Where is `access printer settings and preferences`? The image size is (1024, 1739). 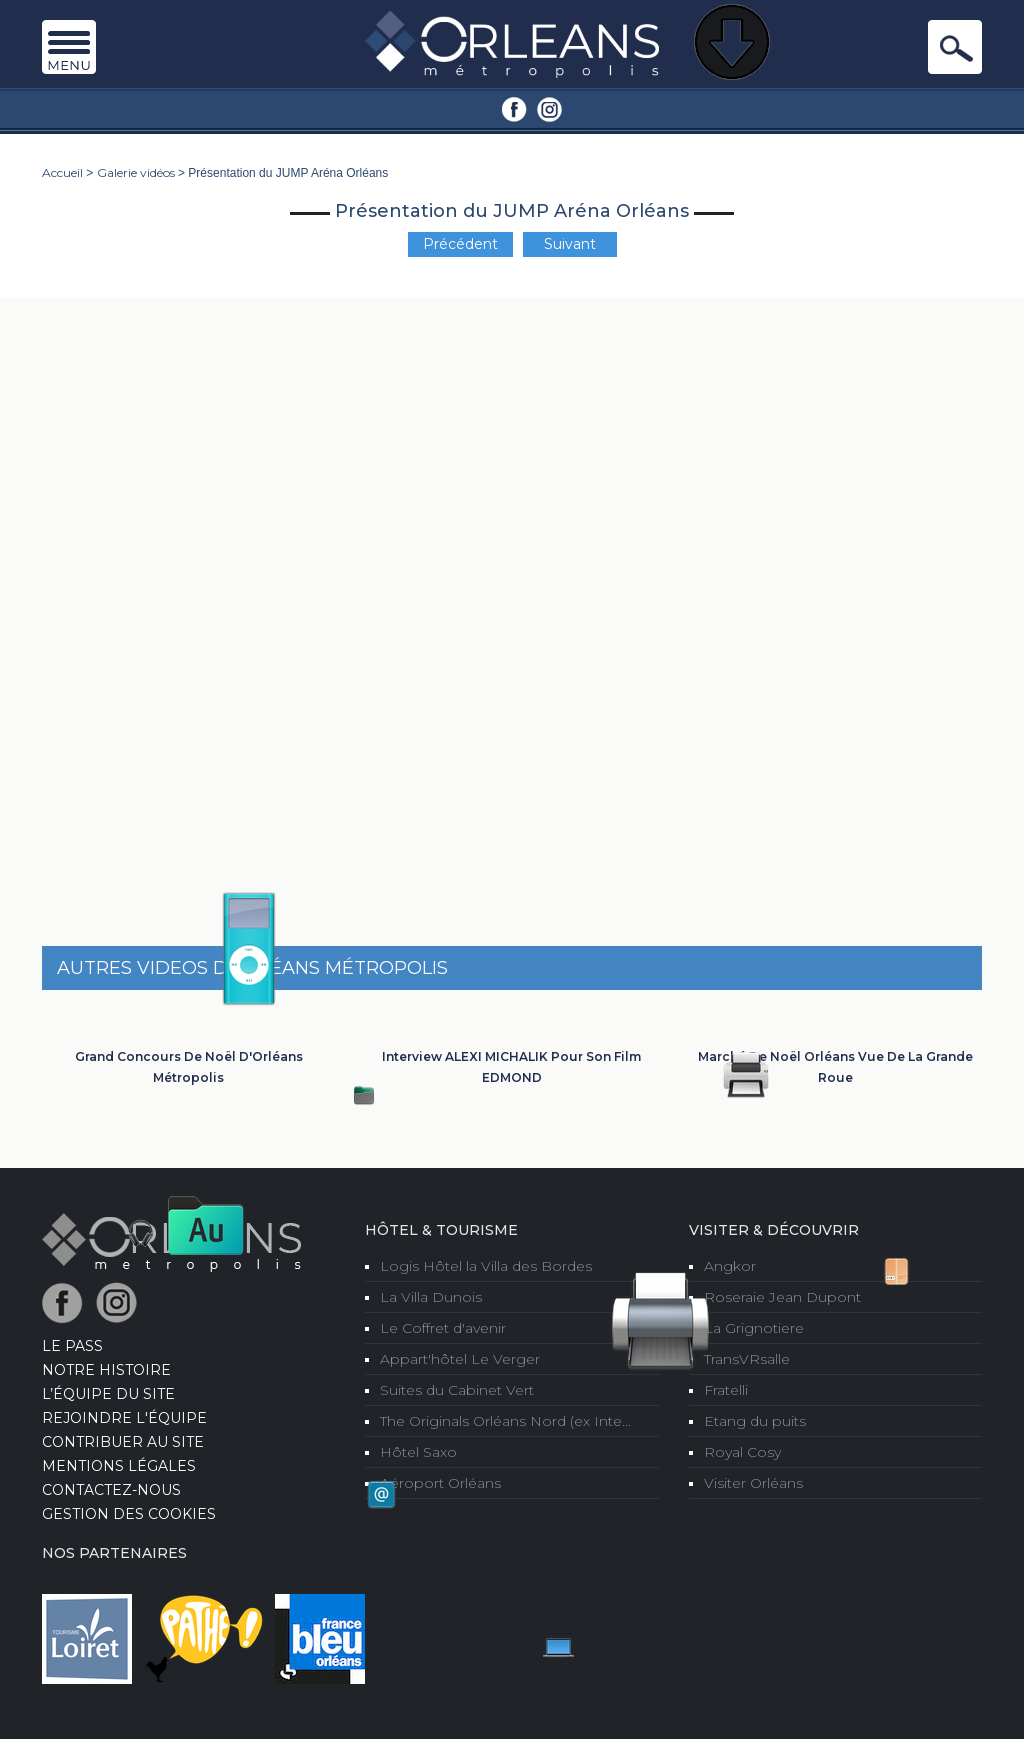 access printer settings and preferences is located at coordinates (746, 1075).